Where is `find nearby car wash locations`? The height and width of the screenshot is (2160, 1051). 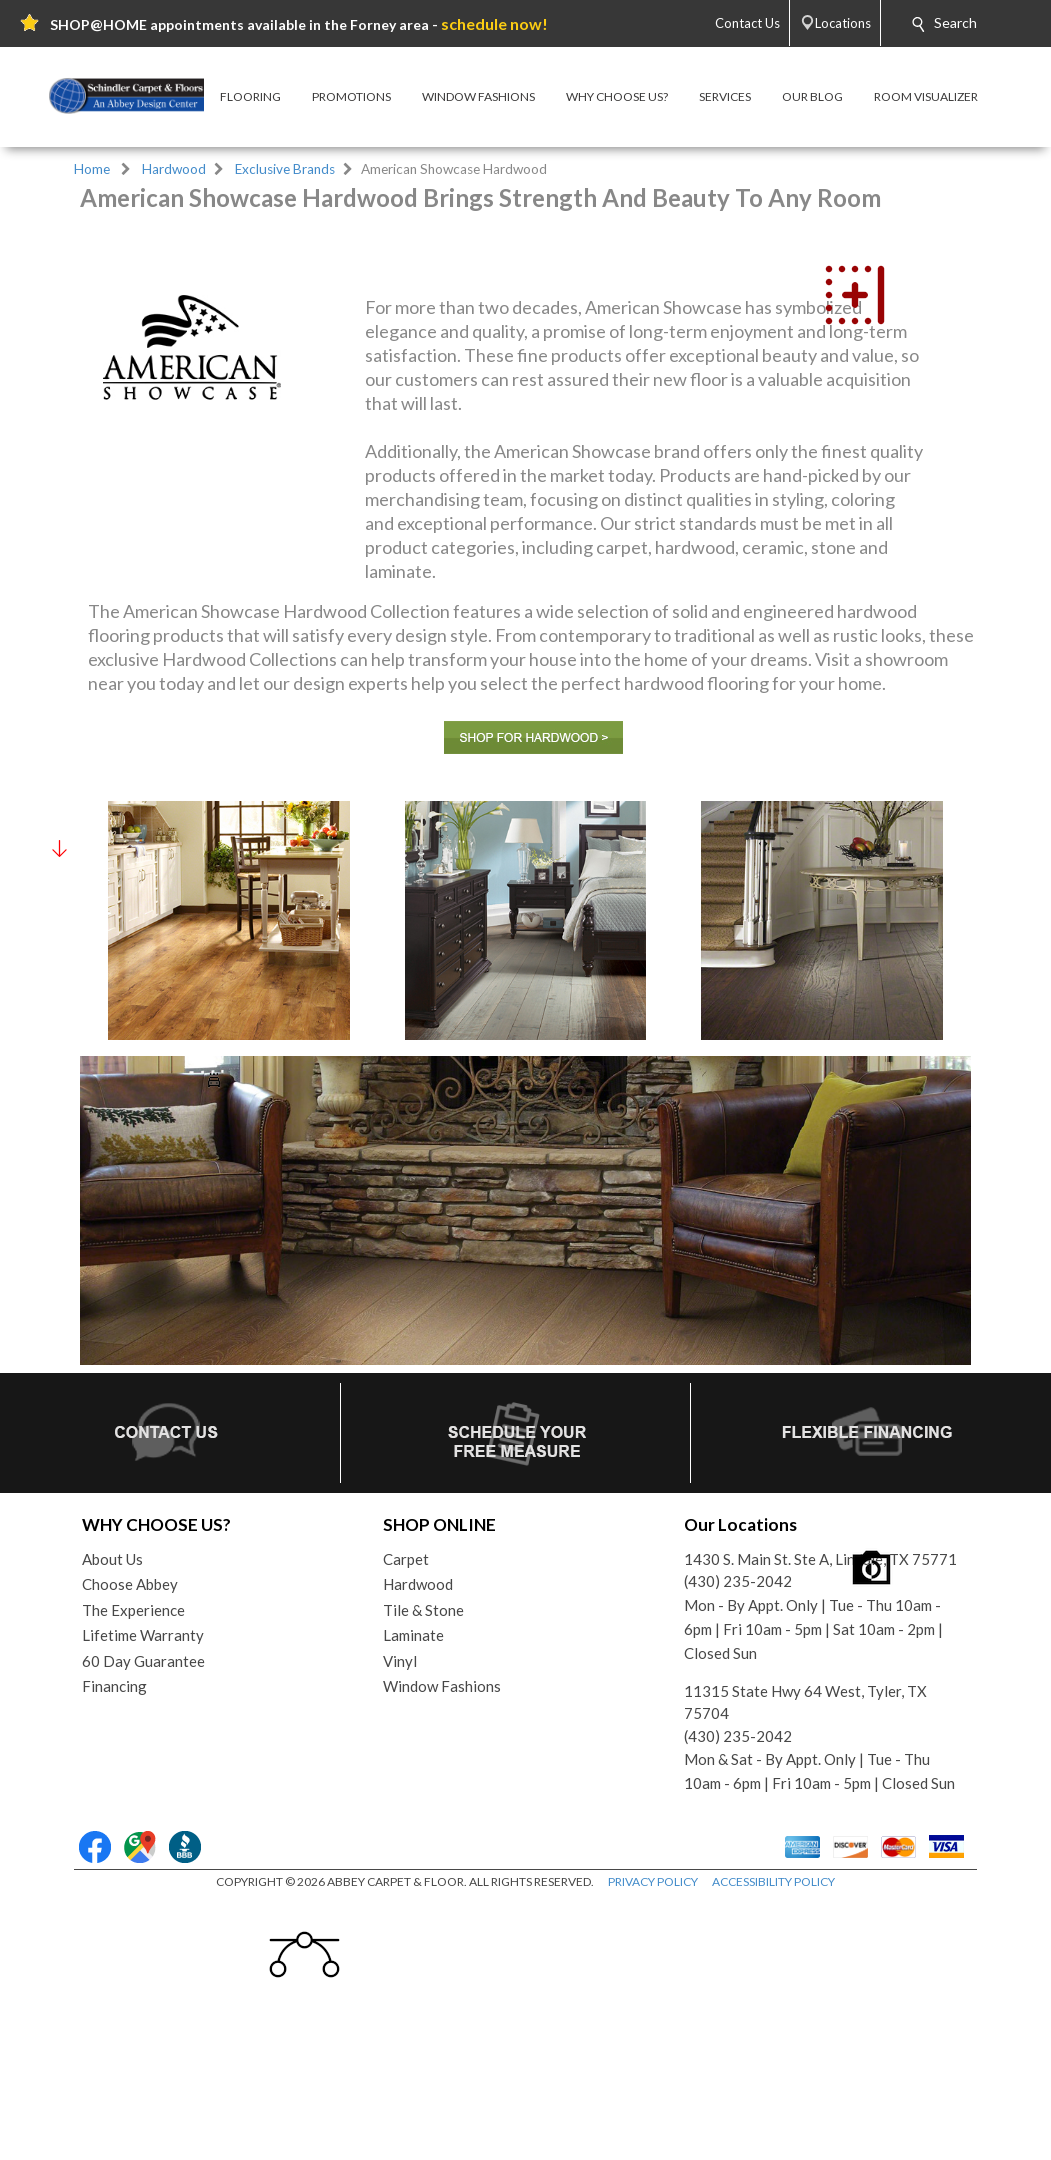 find nearby car wash locations is located at coordinates (214, 1080).